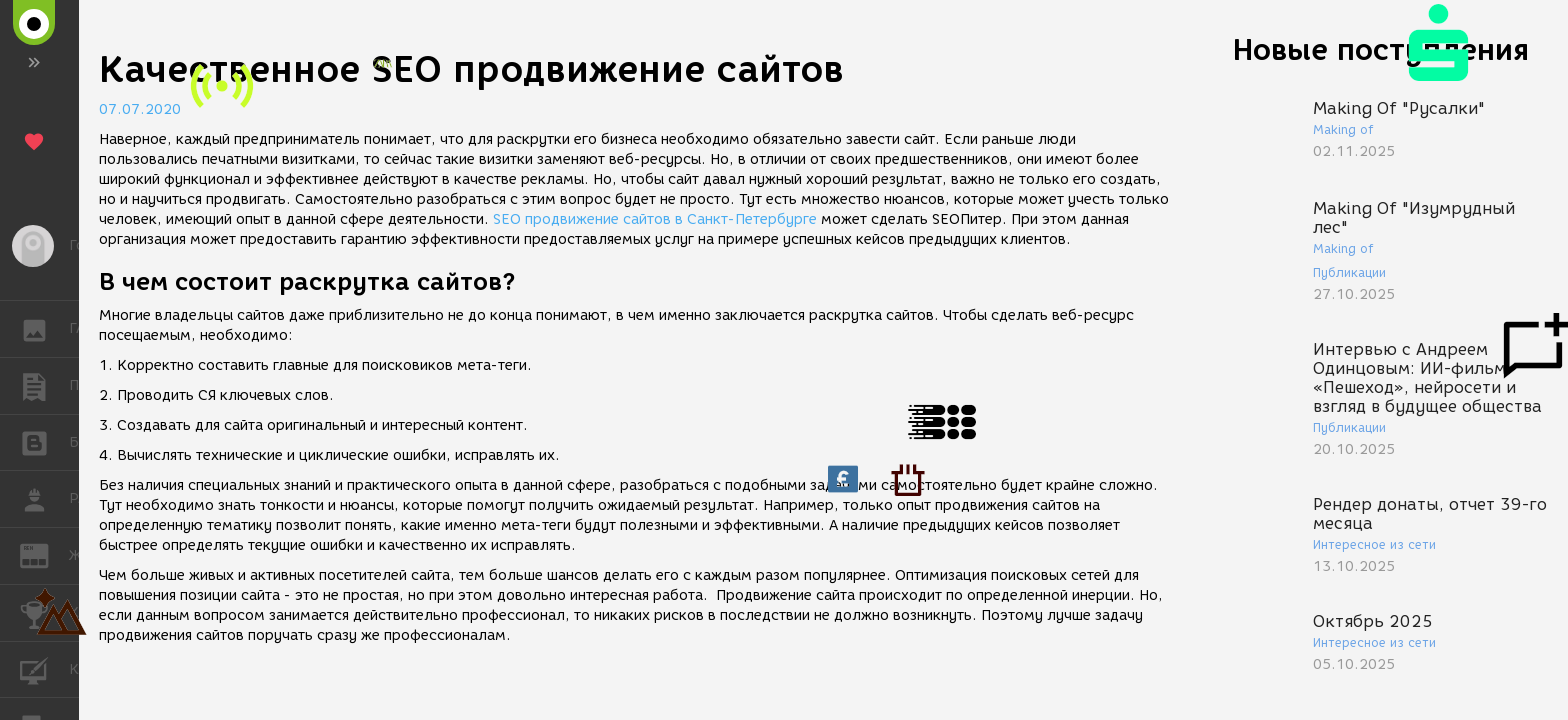 The height and width of the screenshot is (720, 1568). Describe the element at coordinates (60, 613) in the screenshot. I see `generate AI-enhanced landscape images` at that location.